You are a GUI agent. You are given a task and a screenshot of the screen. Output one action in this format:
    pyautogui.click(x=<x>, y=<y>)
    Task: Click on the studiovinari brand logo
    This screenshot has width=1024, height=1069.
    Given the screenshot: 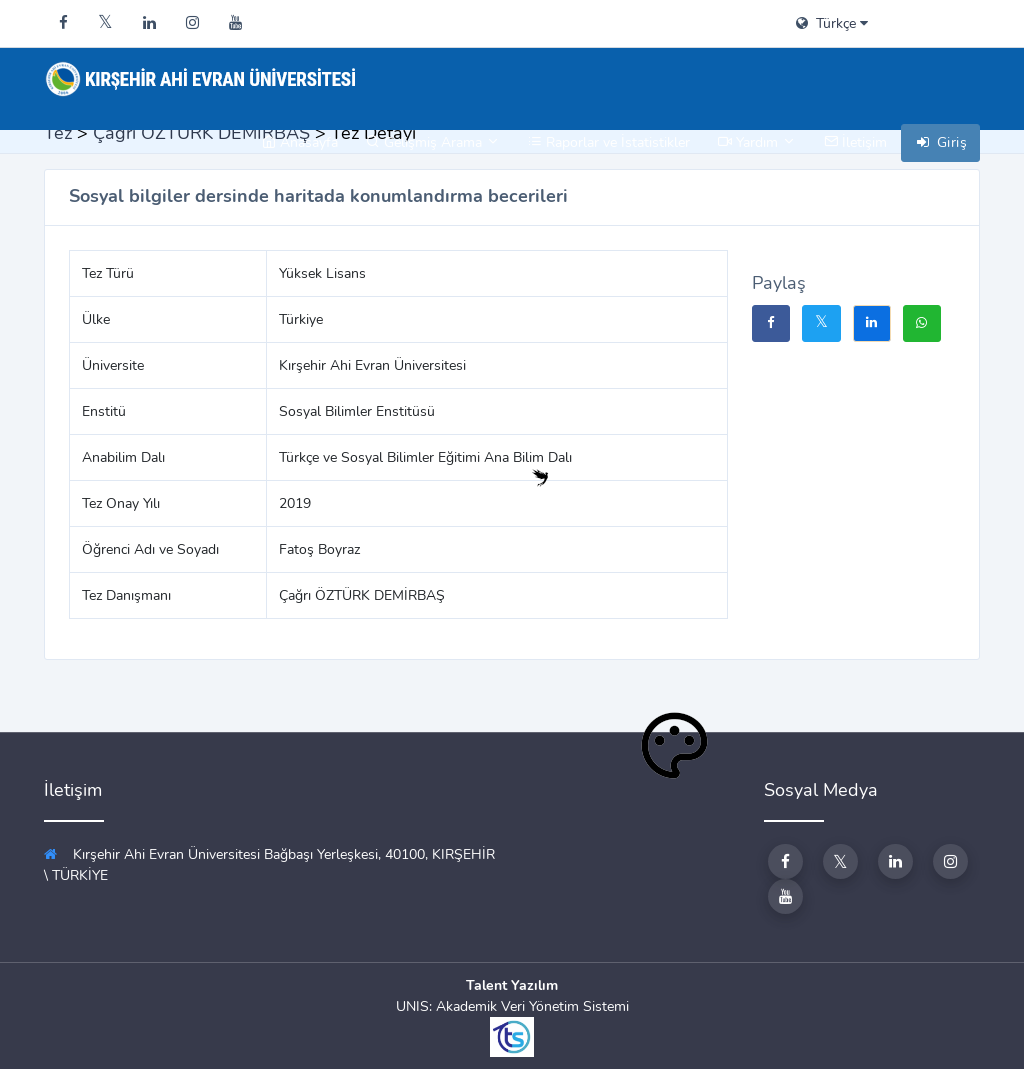 What is the action you would take?
    pyautogui.click(x=540, y=478)
    